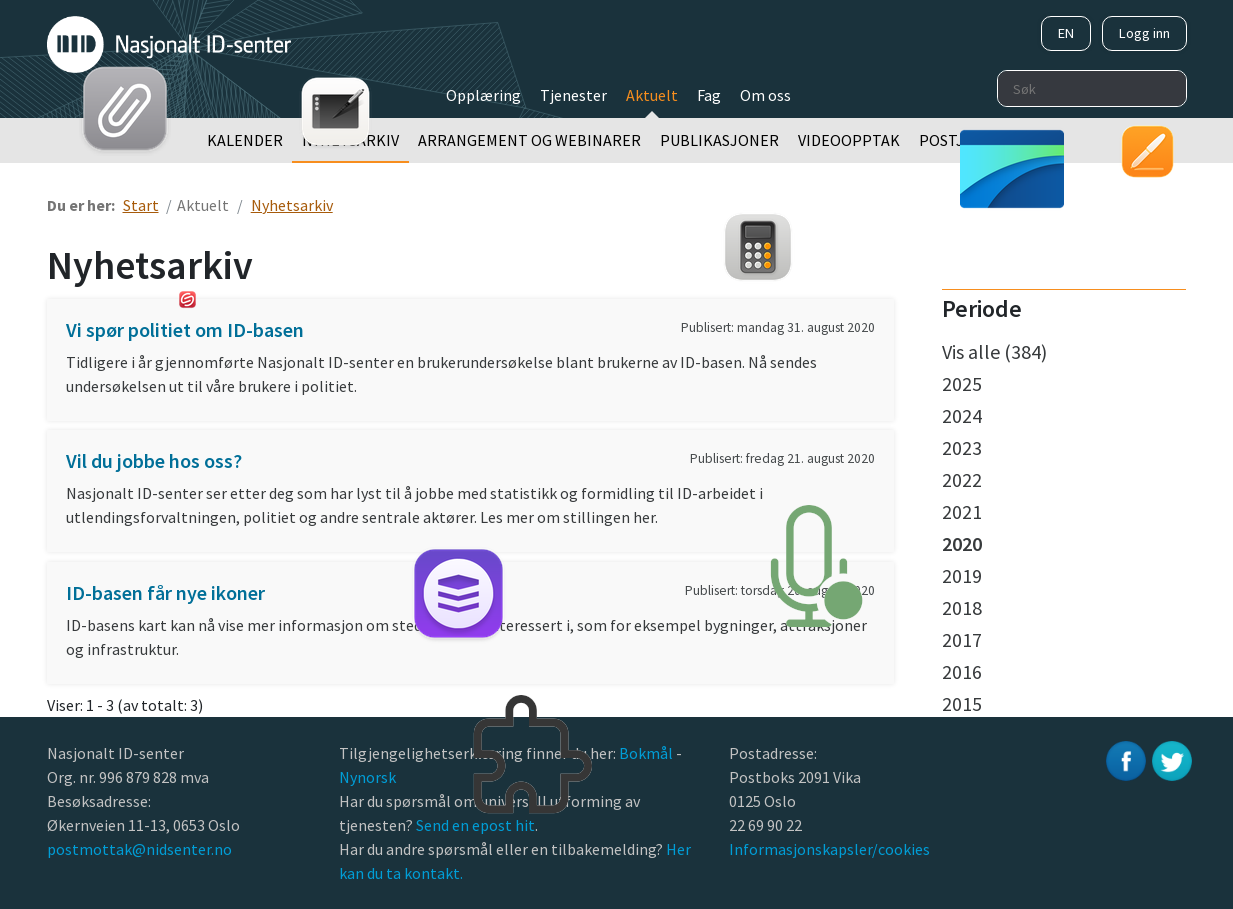 The height and width of the screenshot is (909, 1233). Describe the element at coordinates (1147, 151) in the screenshot. I see `open Pages document editor` at that location.